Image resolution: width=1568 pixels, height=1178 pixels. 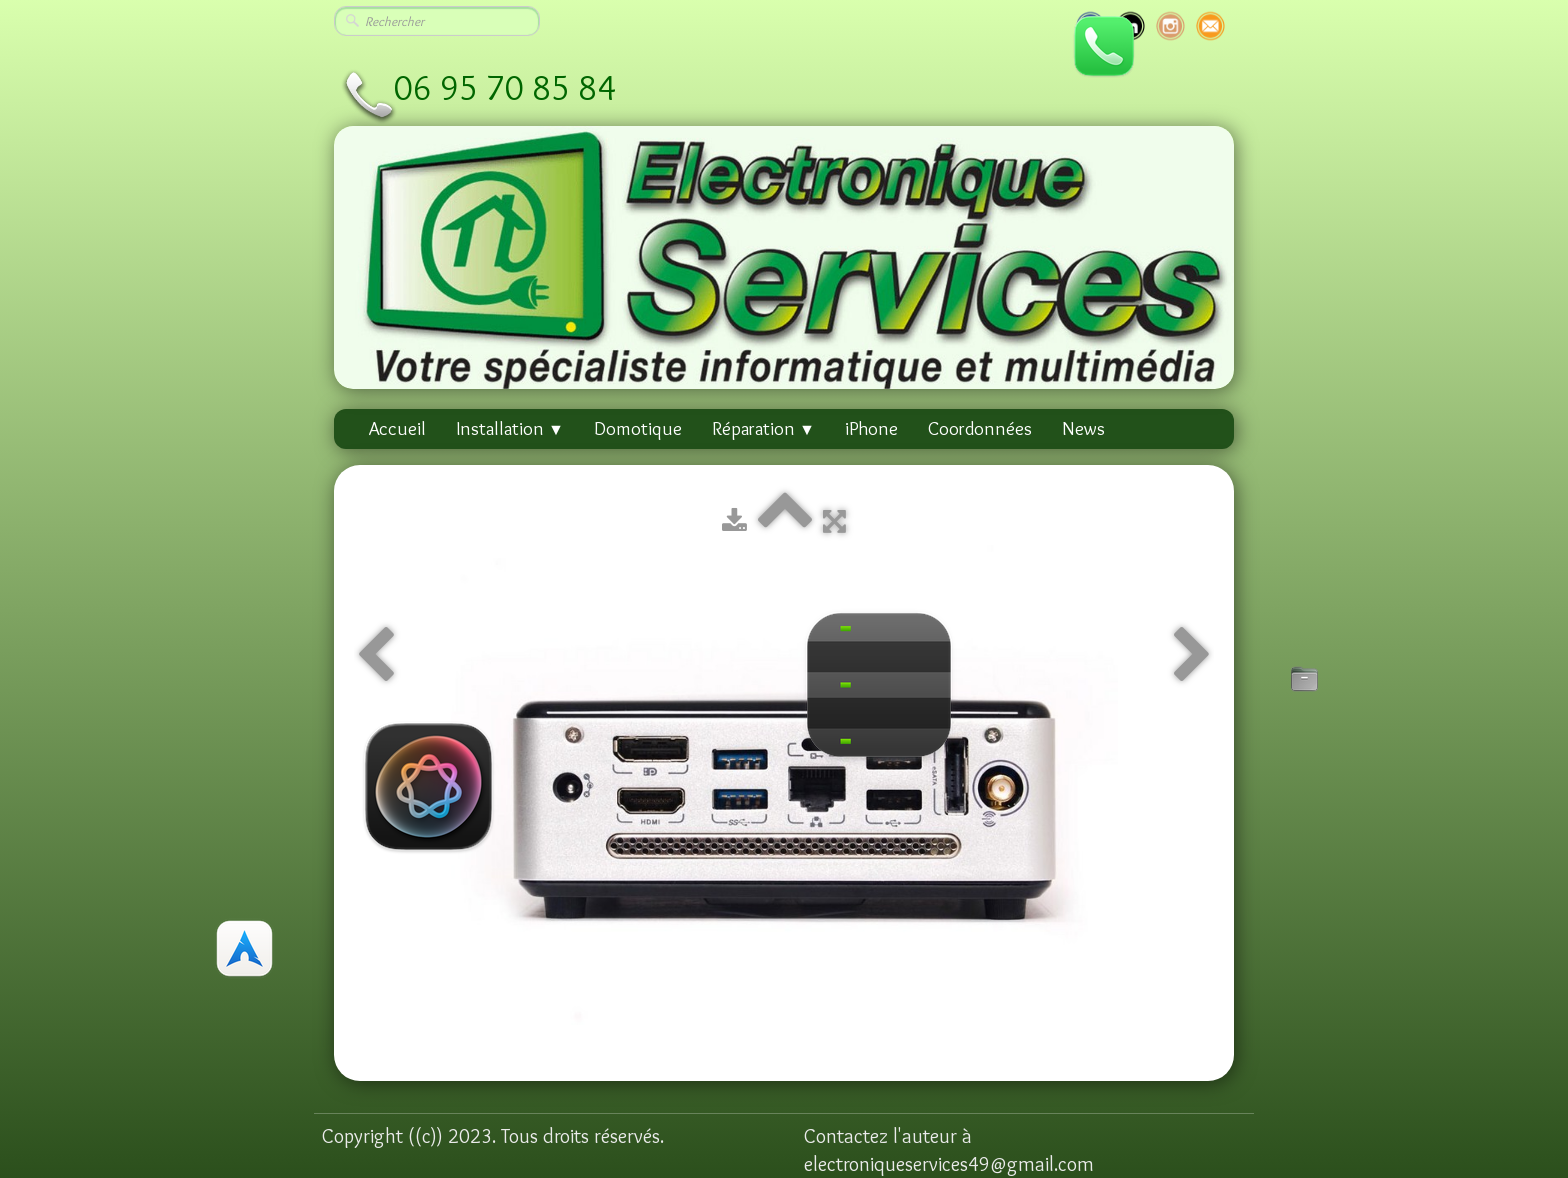 What do you see at coordinates (1304, 678) in the screenshot?
I see `open the file manager application` at bounding box center [1304, 678].